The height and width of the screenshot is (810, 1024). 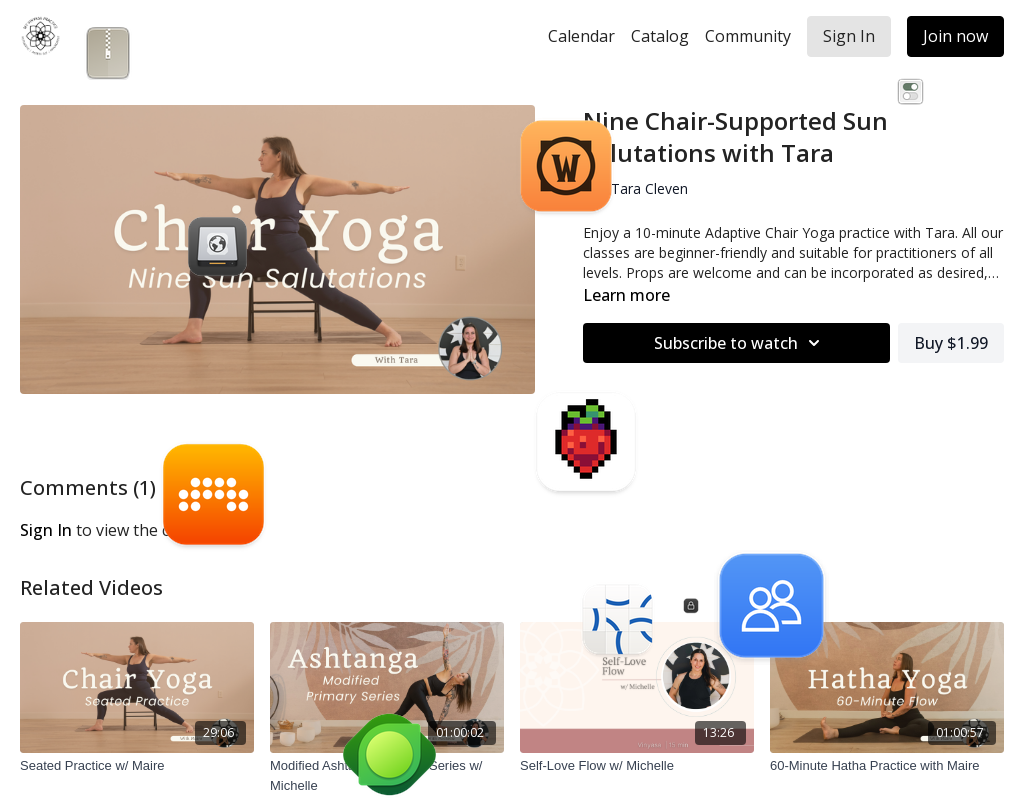 What do you see at coordinates (213, 494) in the screenshot?
I see `open bitwig studio music production software` at bounding box center [213, 494].